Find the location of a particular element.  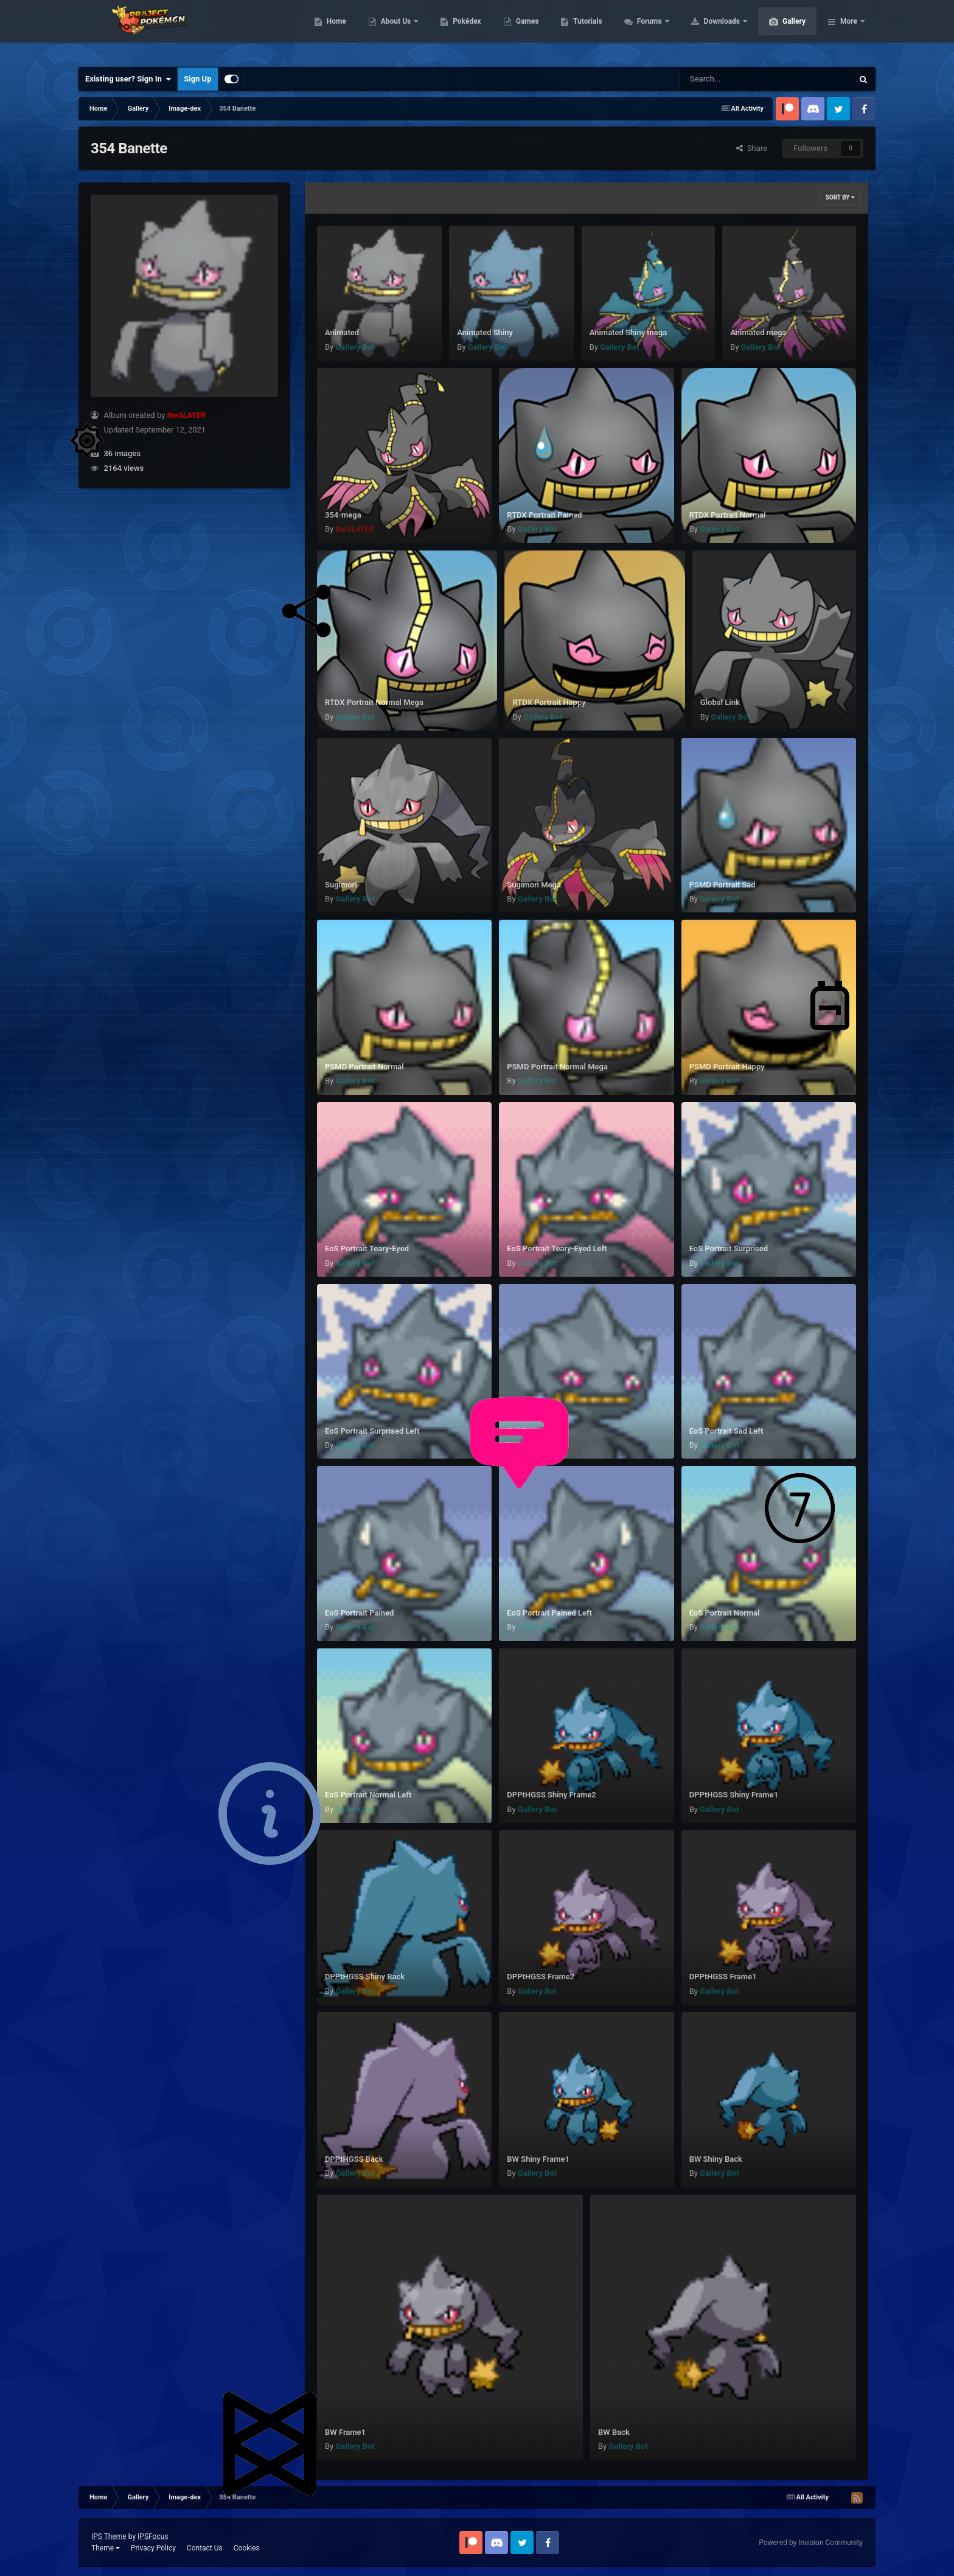

backbone.js framework logo is located at coordinates (270, 2444).